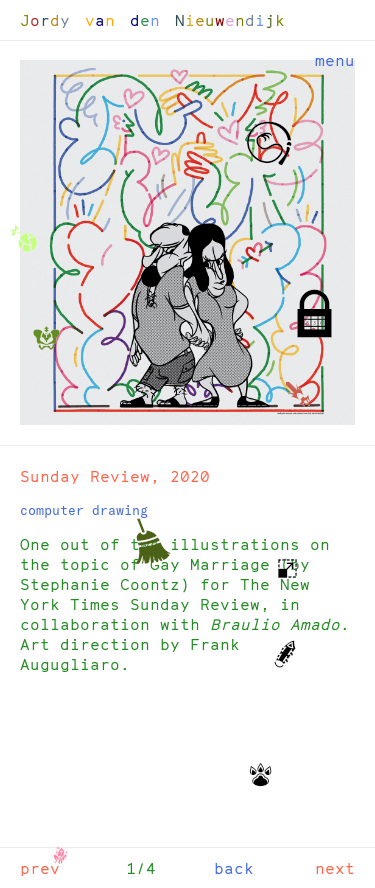 This screenshot has height=888, width=375. I want to click on activate afterburner or boost ability, so click(298, 394).